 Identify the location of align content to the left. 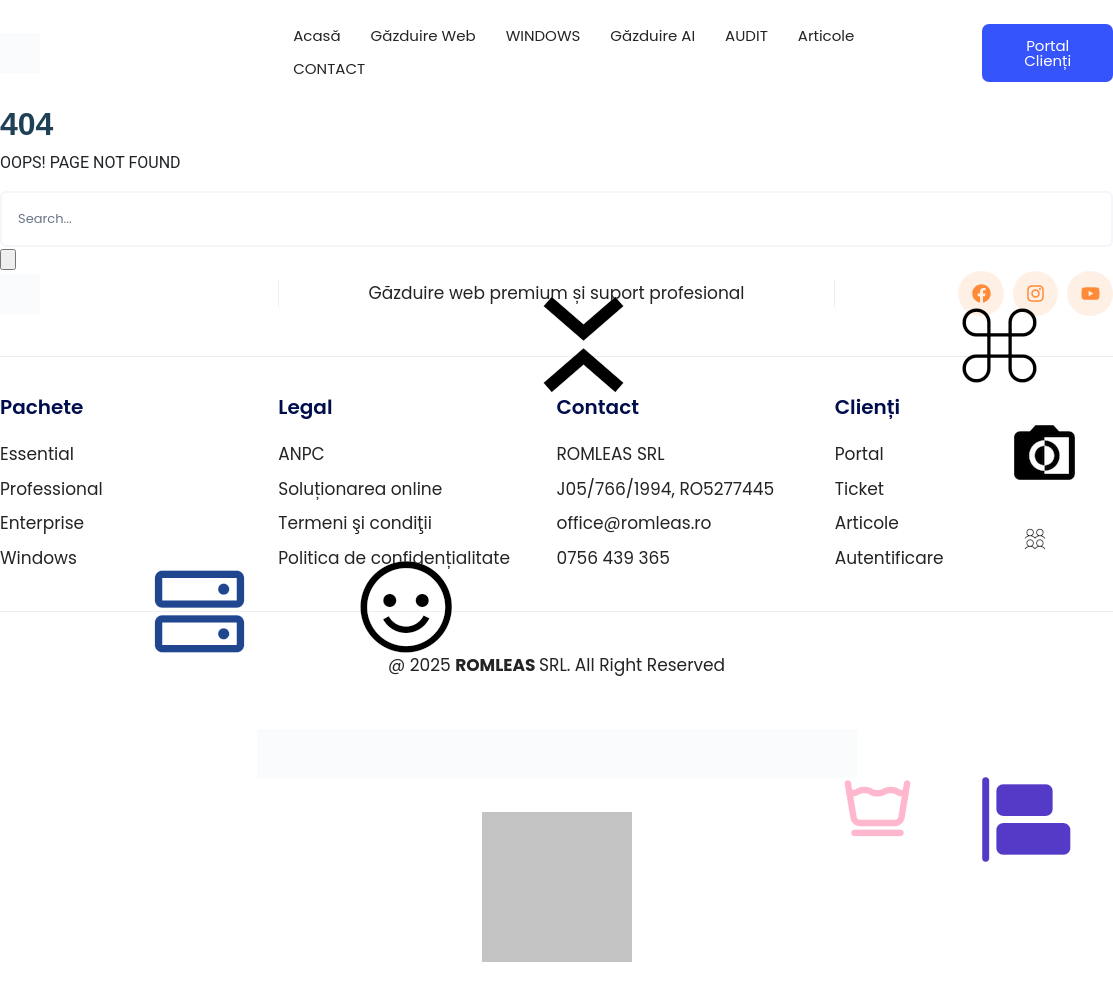
(1024, 819).